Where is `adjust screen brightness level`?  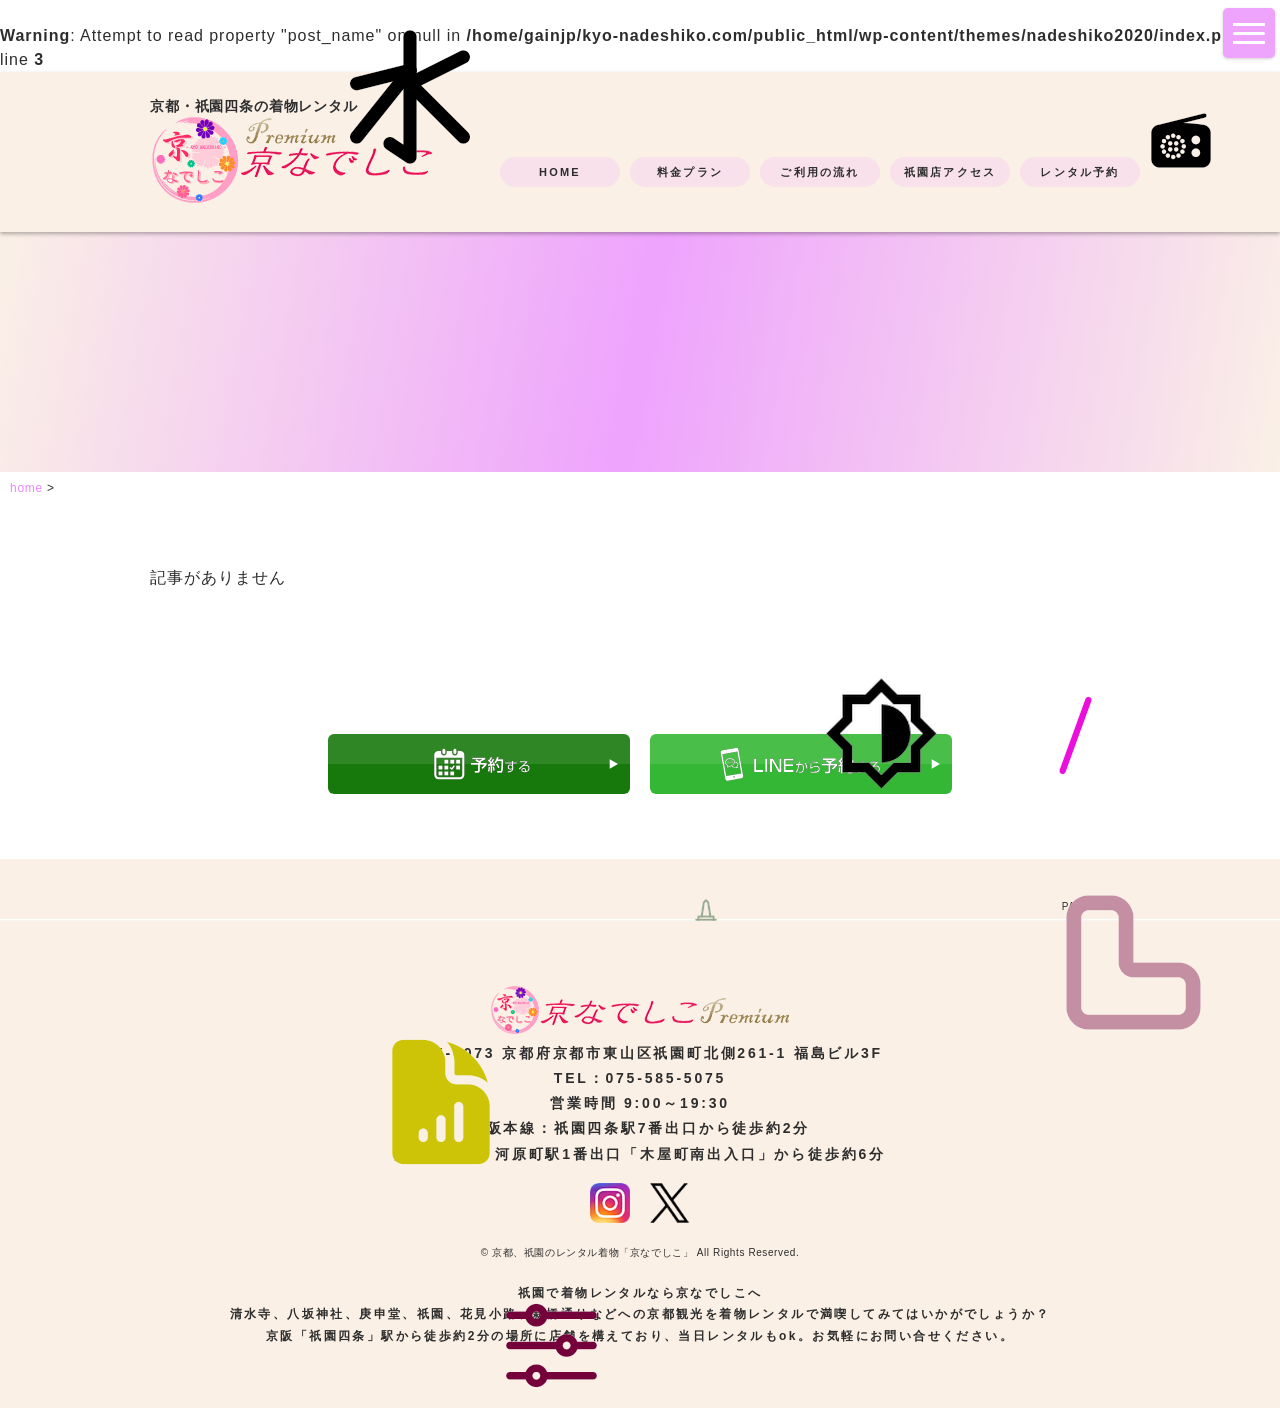
adjust screen brightness level is located at coordinates (881, 733).